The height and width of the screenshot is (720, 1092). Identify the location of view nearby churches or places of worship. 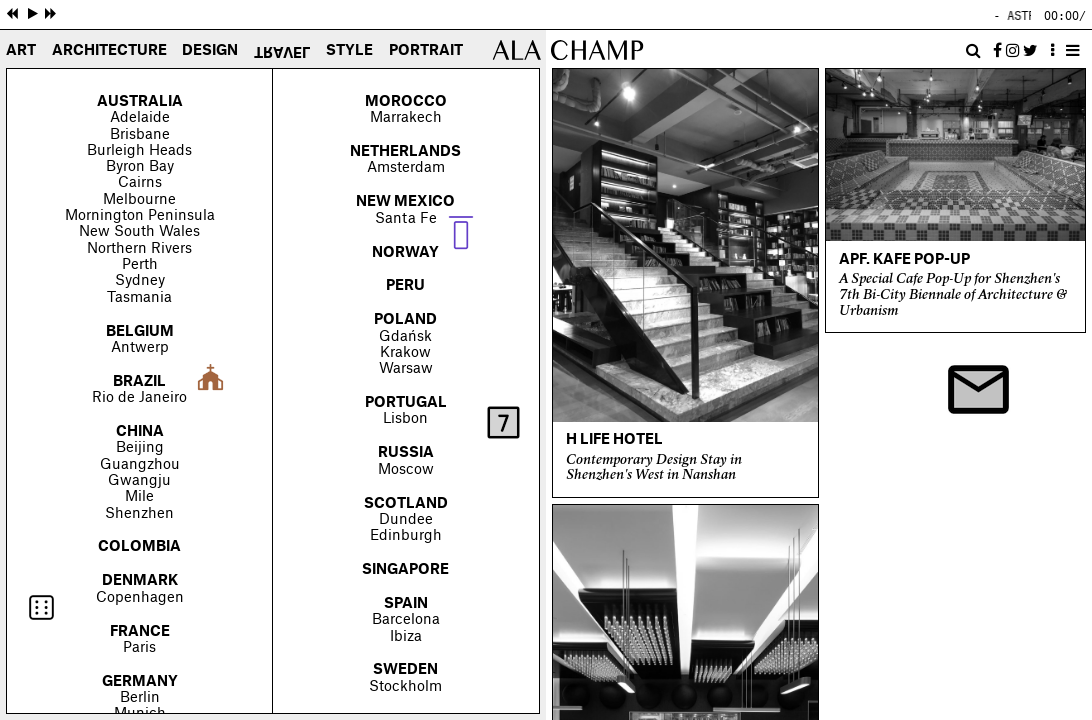
(210, 378).